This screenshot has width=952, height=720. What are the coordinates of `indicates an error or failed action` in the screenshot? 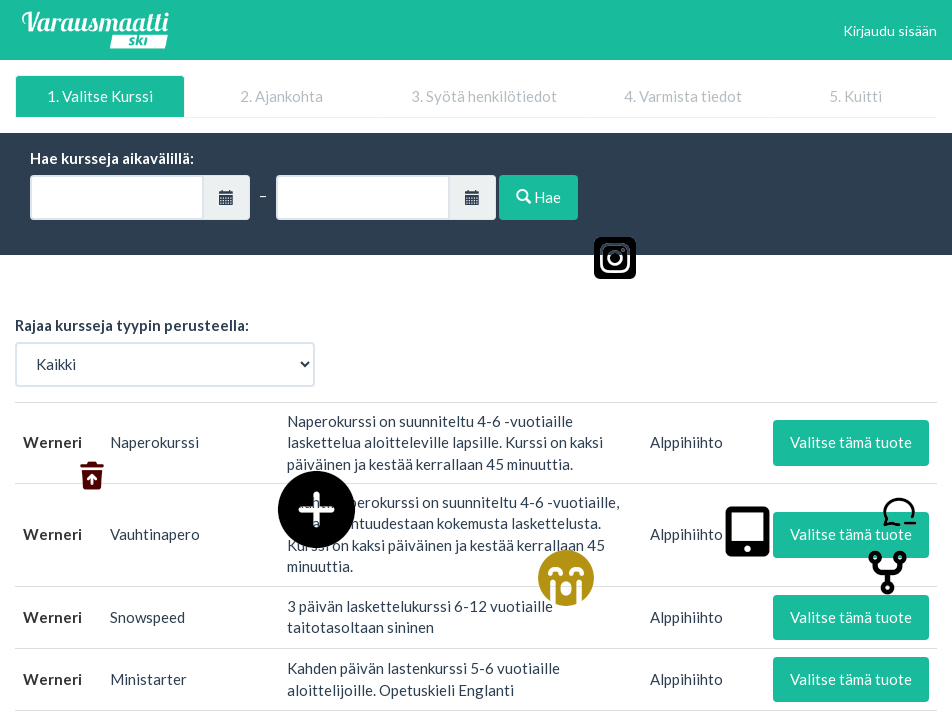 It's located at (566, 578).